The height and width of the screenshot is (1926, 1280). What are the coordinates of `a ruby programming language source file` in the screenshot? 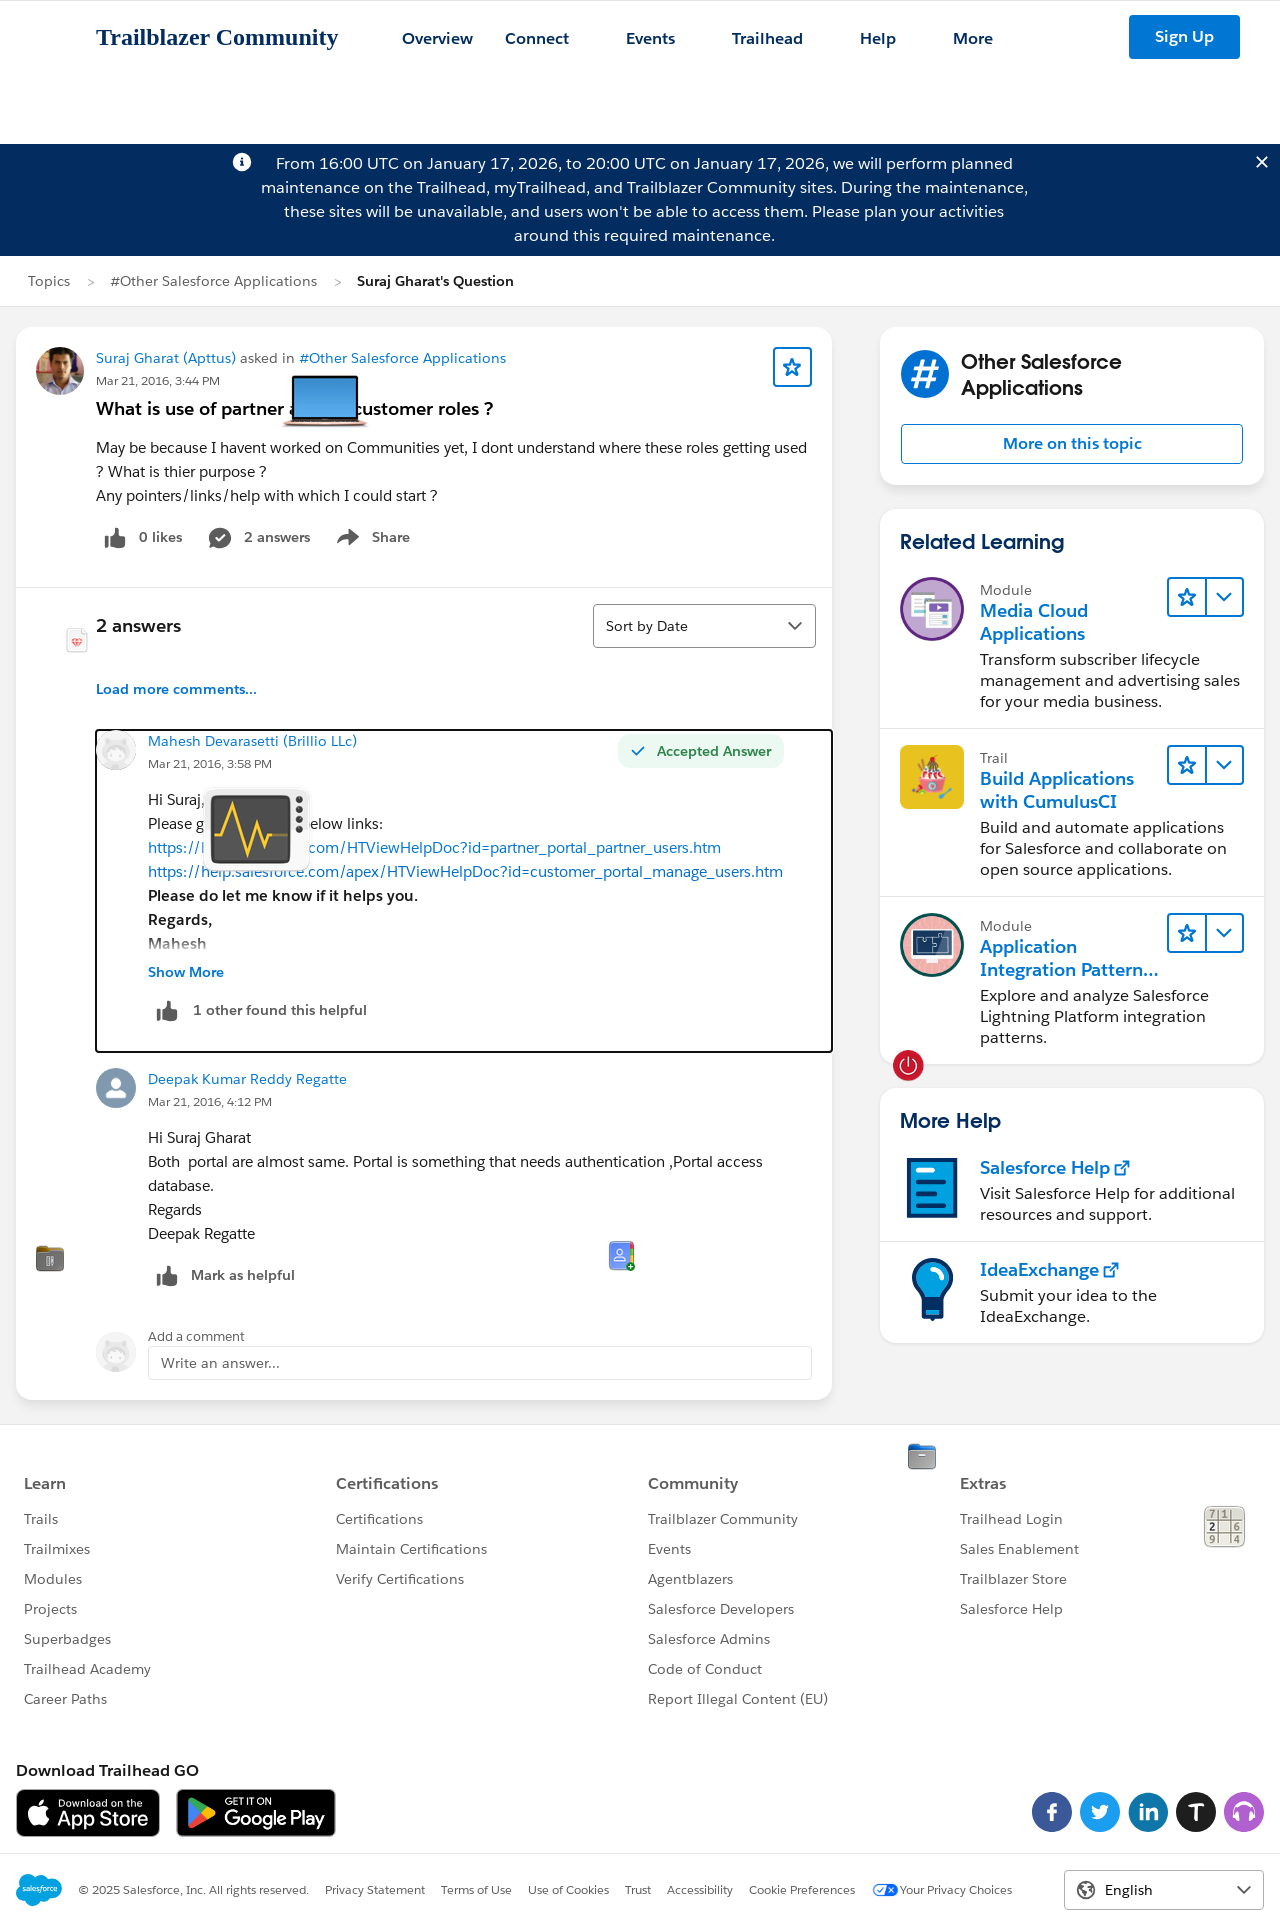 It's located at (77, 640).